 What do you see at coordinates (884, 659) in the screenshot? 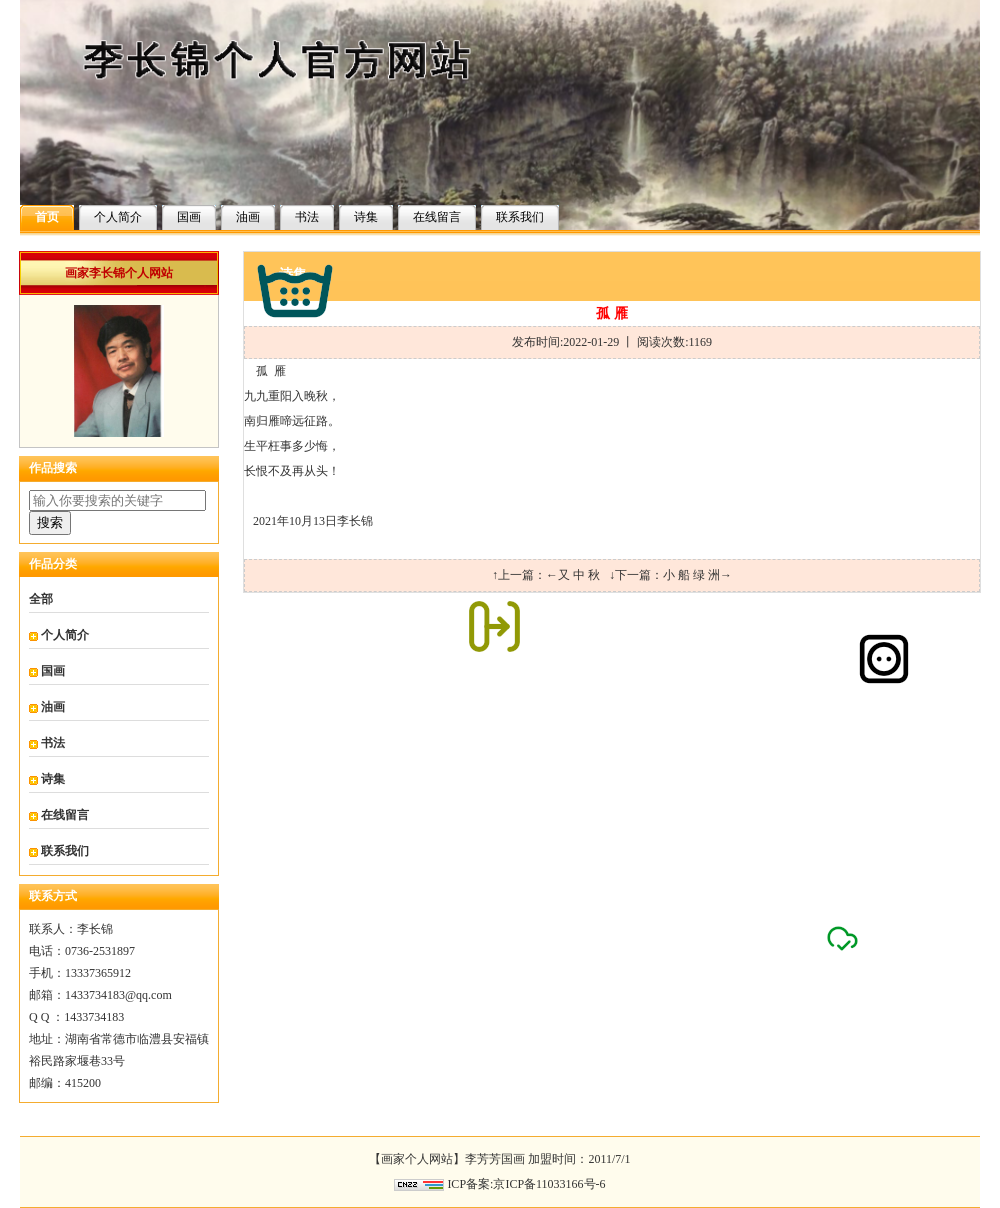
I see `select tumble dry normal setting` at bounding box center [884, 659].